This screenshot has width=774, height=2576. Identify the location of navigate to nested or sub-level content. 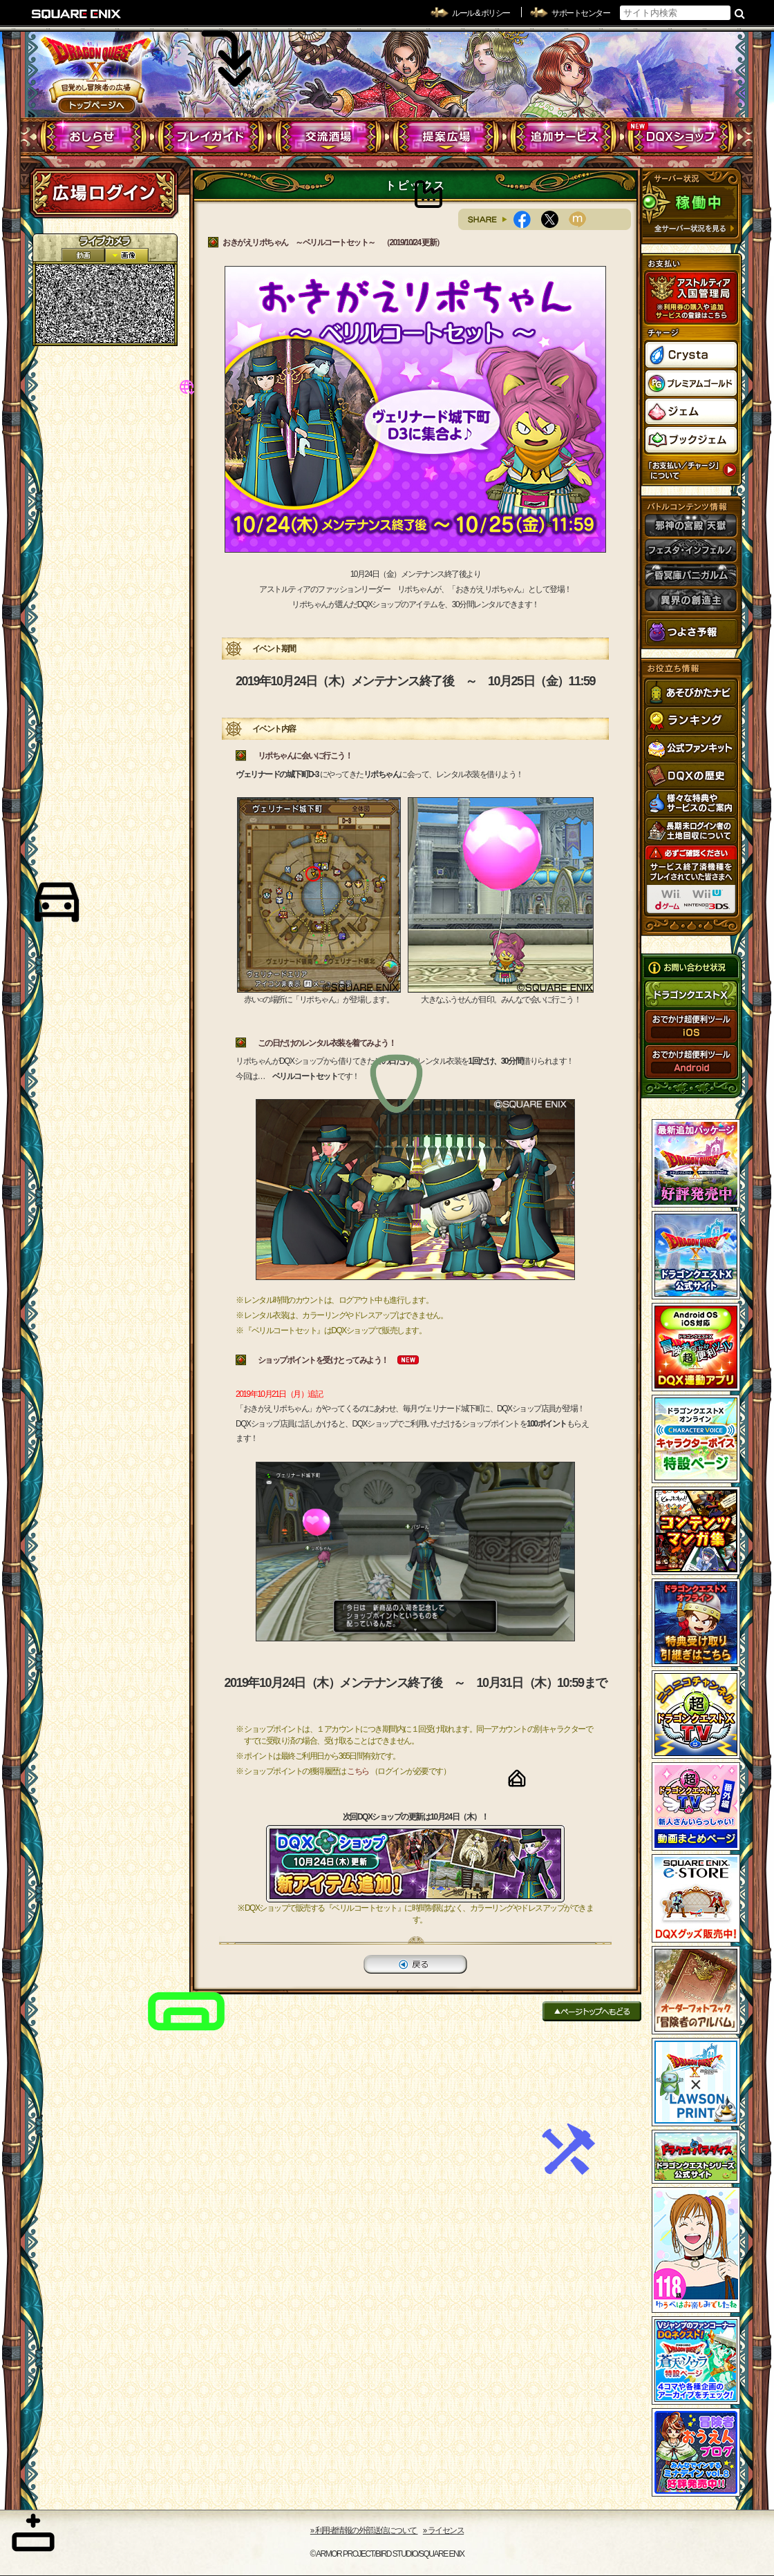
(228, 60).